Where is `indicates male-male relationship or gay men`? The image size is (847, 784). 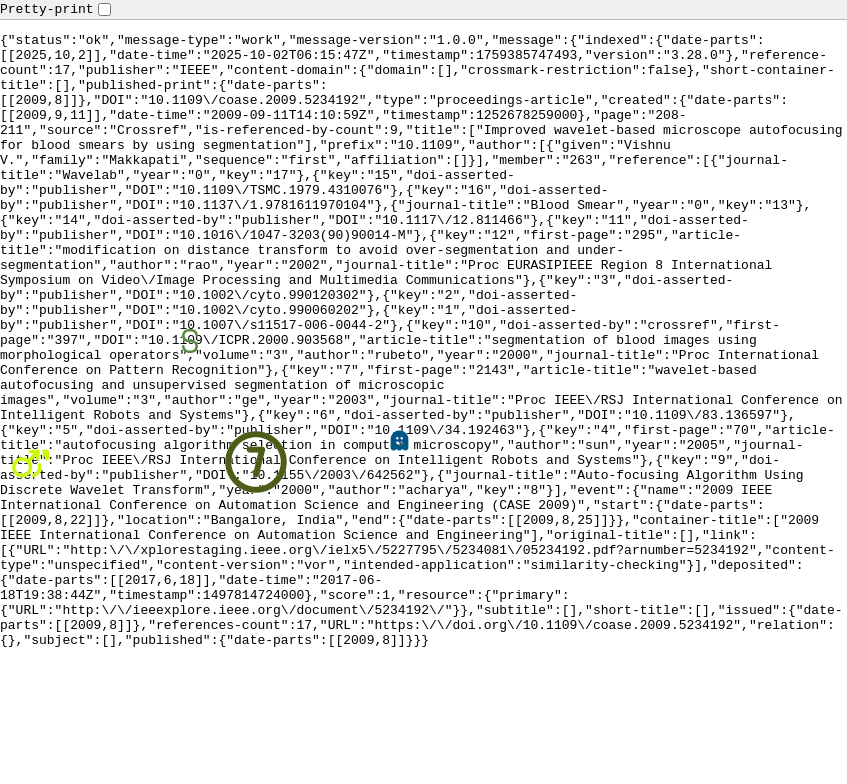
indicates male-male relationship or gay men is located at coordinates (30, 464).